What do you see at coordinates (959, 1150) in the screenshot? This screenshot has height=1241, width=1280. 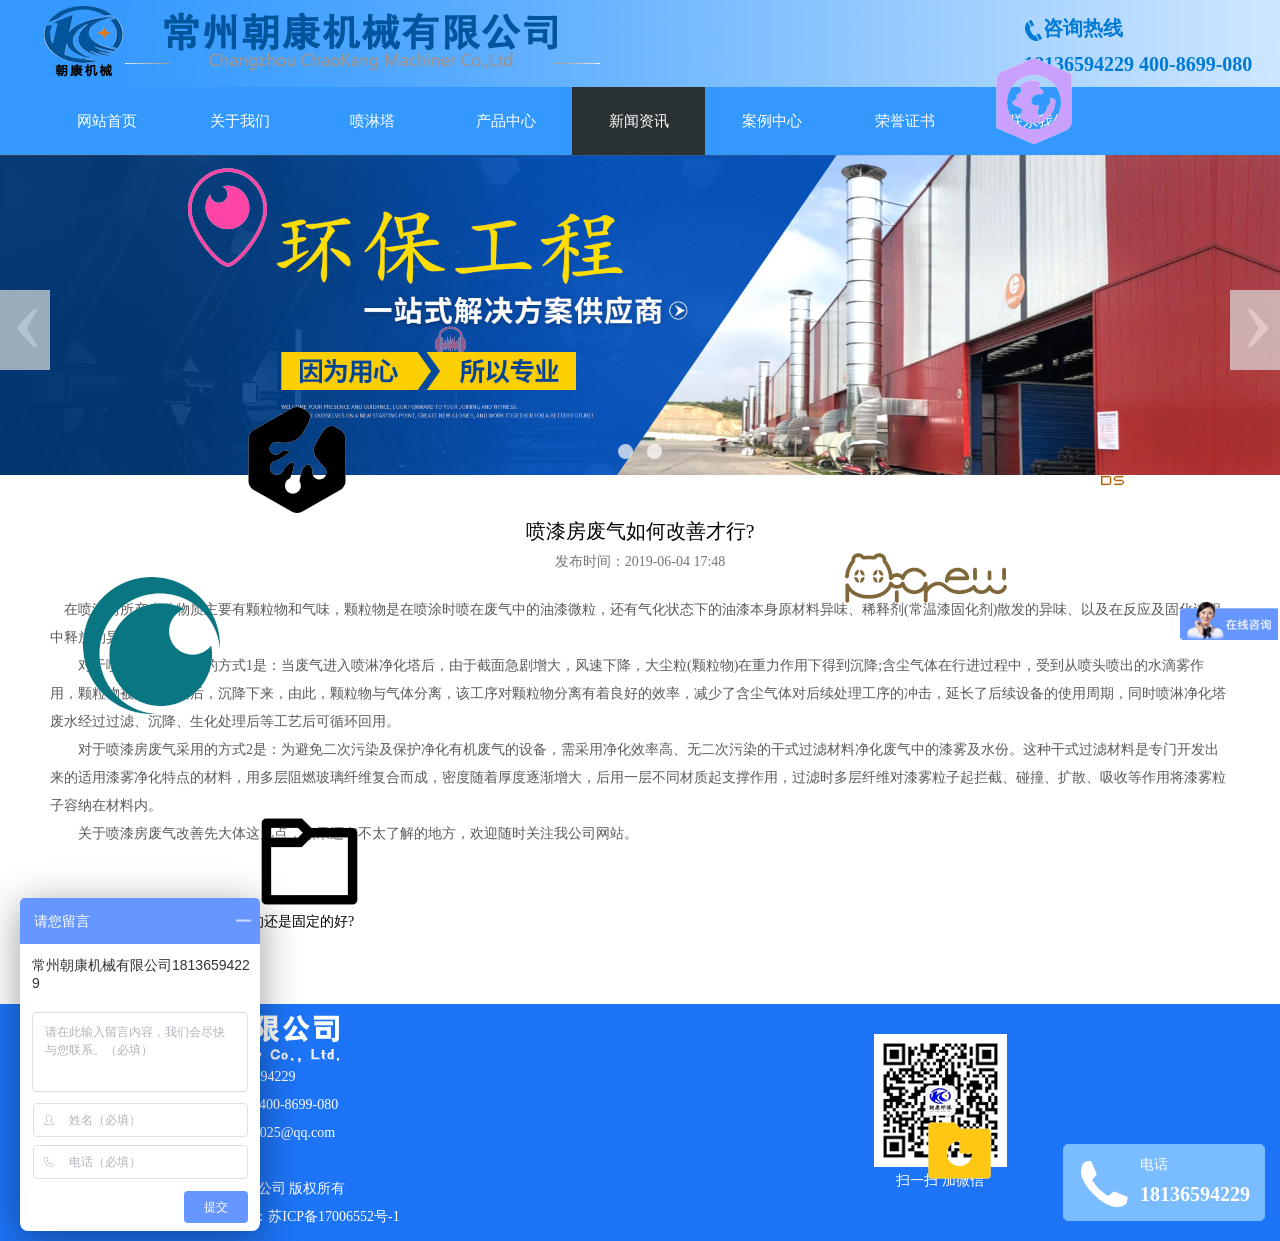 I see `open folder containing charts or analytics` at bounding box center [959, 1150].